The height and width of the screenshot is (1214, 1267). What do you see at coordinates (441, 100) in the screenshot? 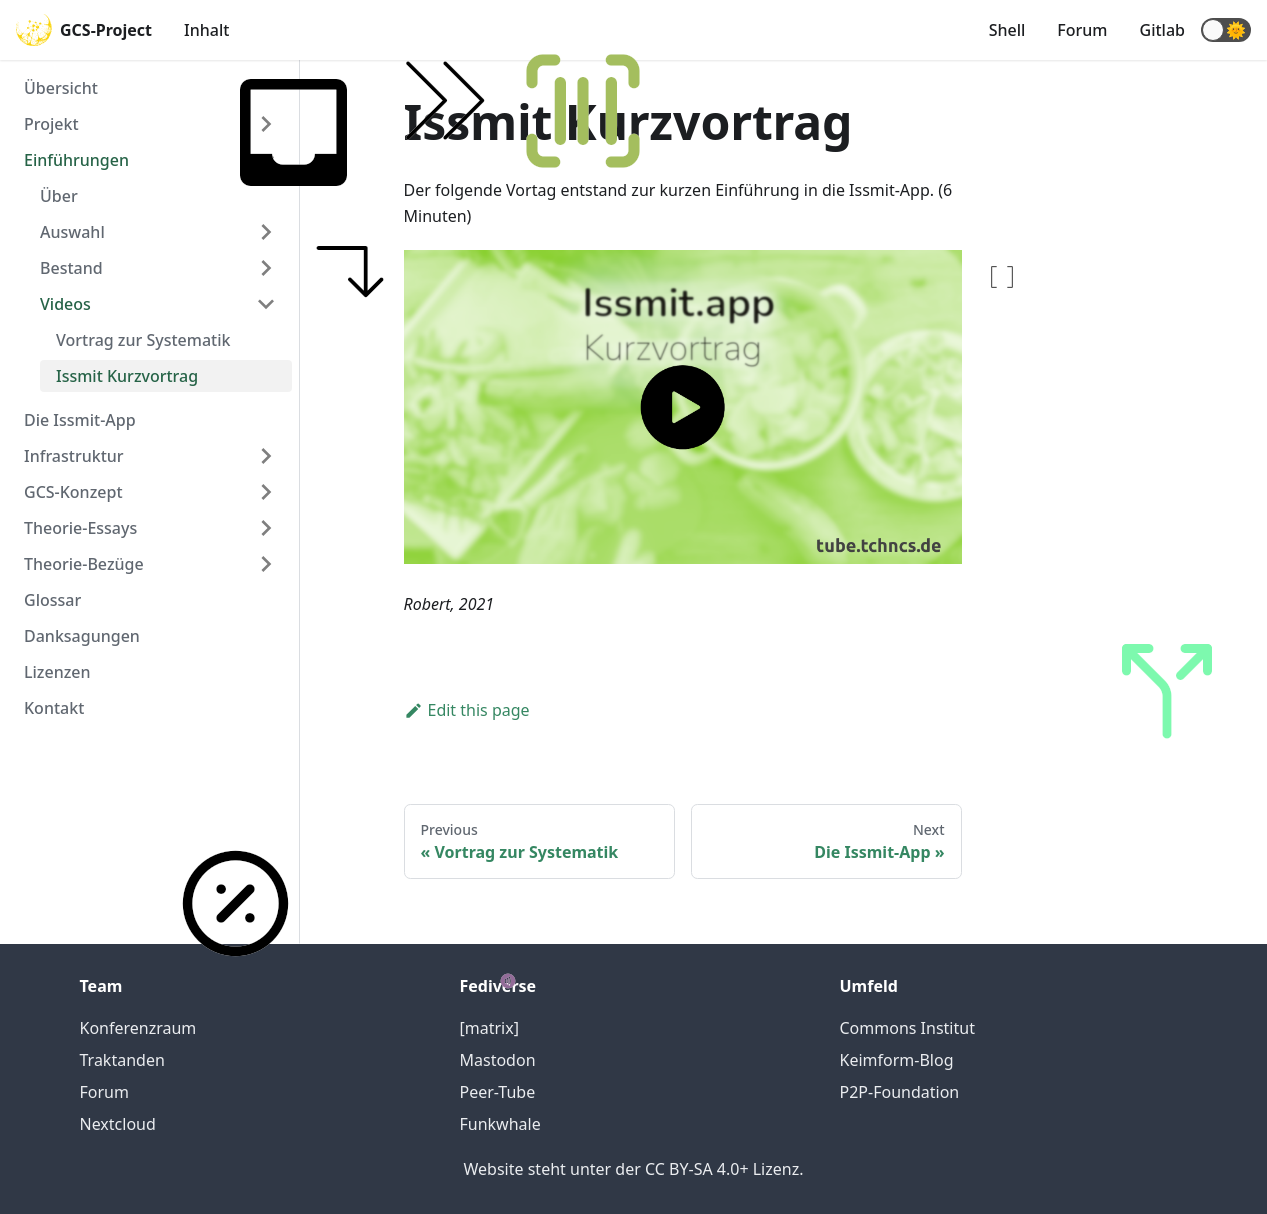
I see `skip forward or advance to next item` at bounding box center [441, 100].